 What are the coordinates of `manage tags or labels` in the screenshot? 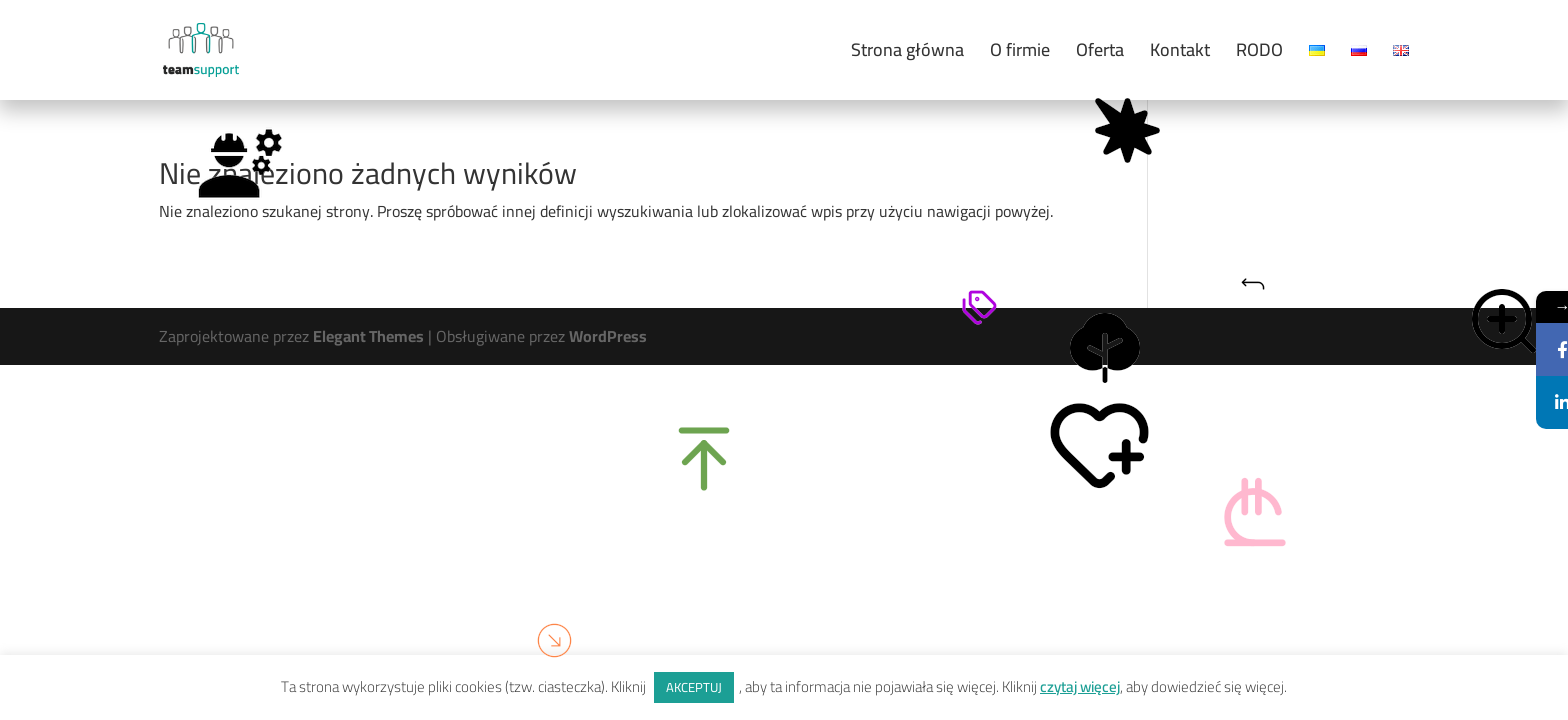 It's located at (979, 307).